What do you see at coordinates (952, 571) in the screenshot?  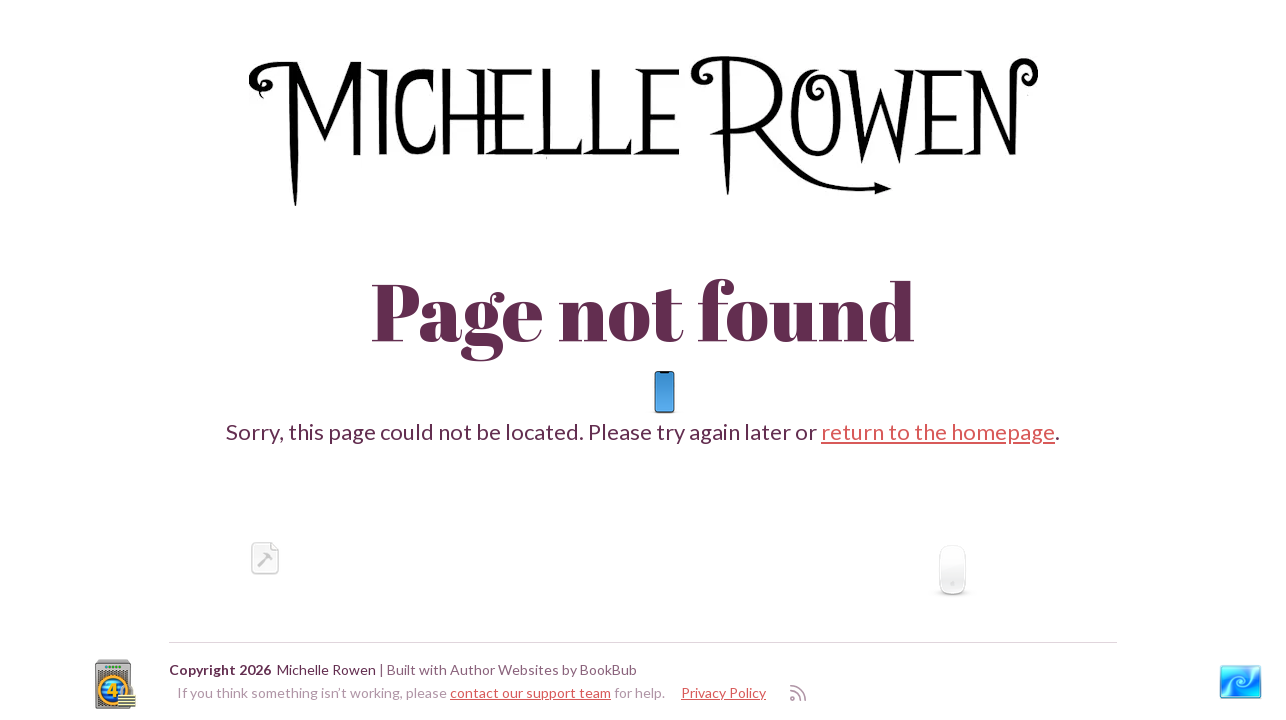 I see `bluetooth mouse connected` at bounding box center [952, 571].